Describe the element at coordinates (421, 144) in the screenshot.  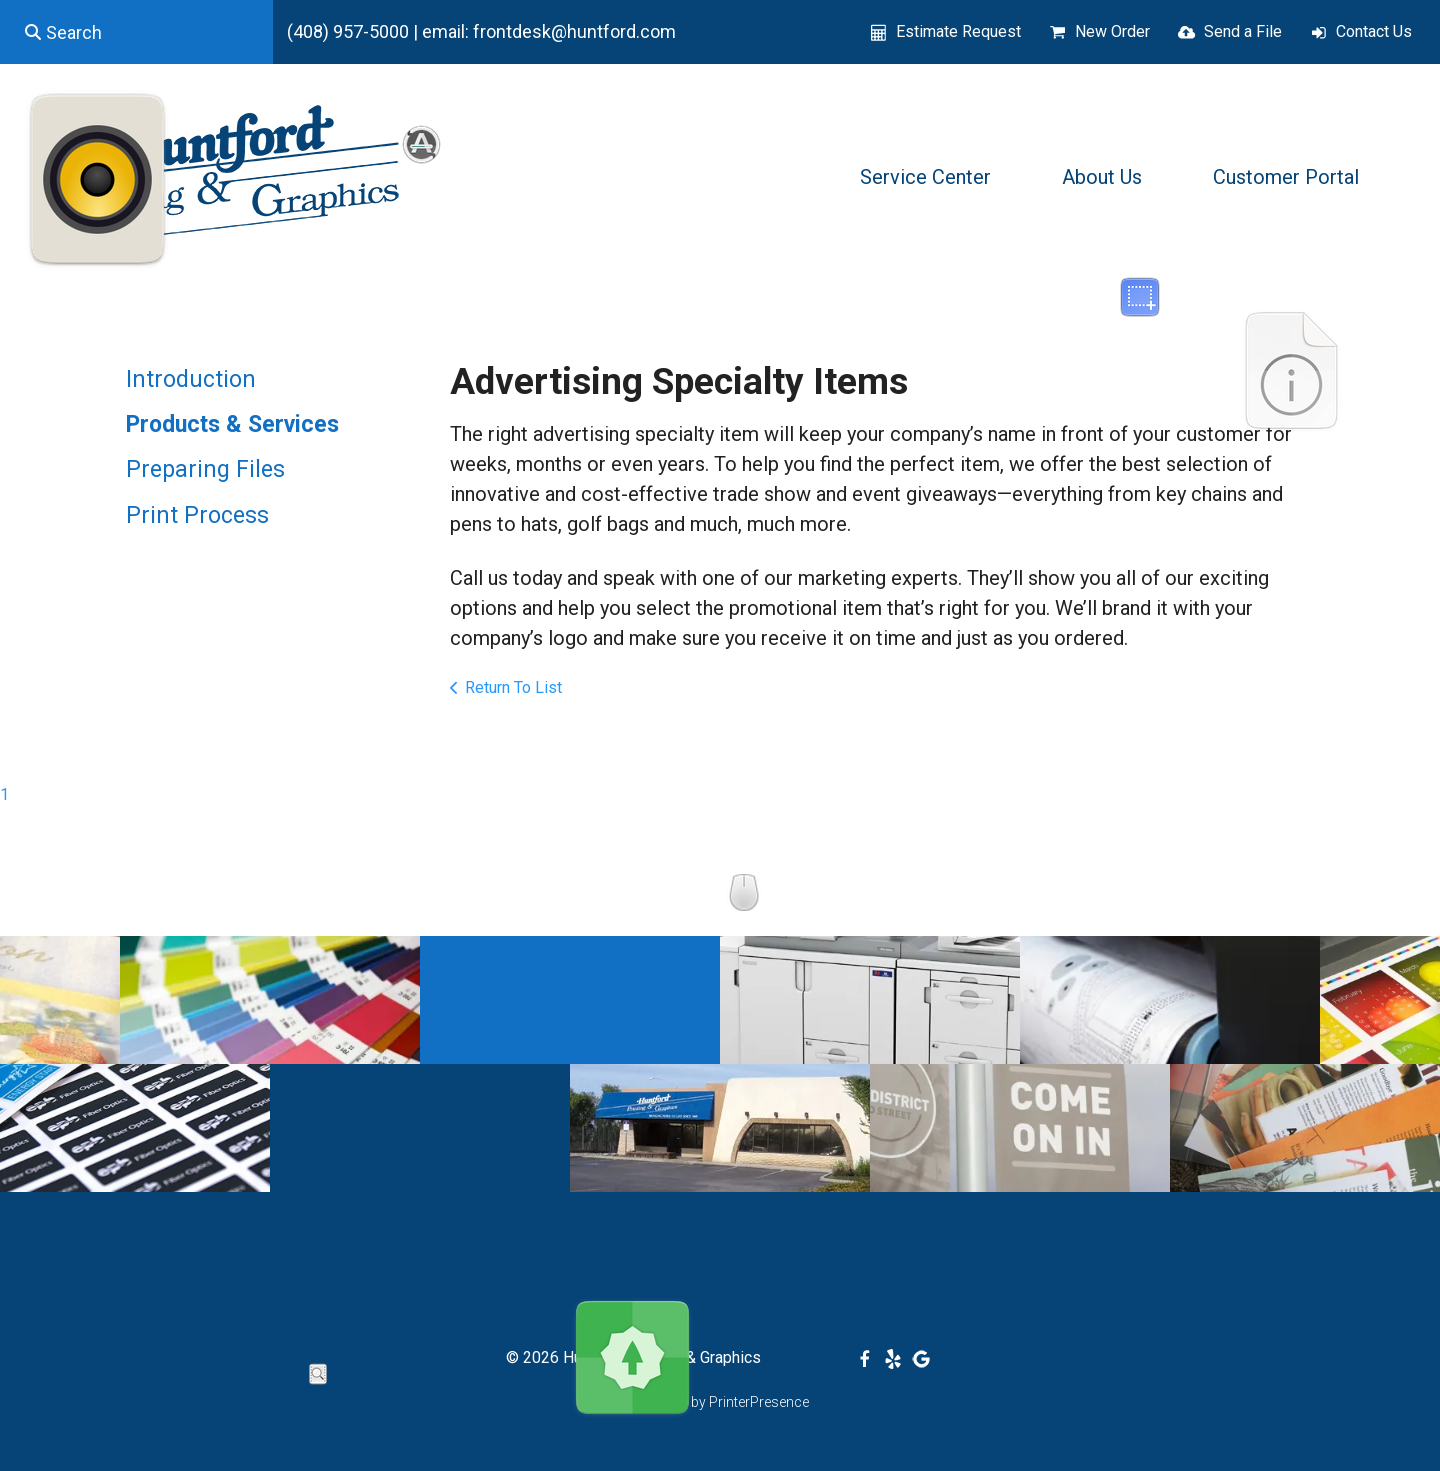
I see `check for system software updates` at that location.